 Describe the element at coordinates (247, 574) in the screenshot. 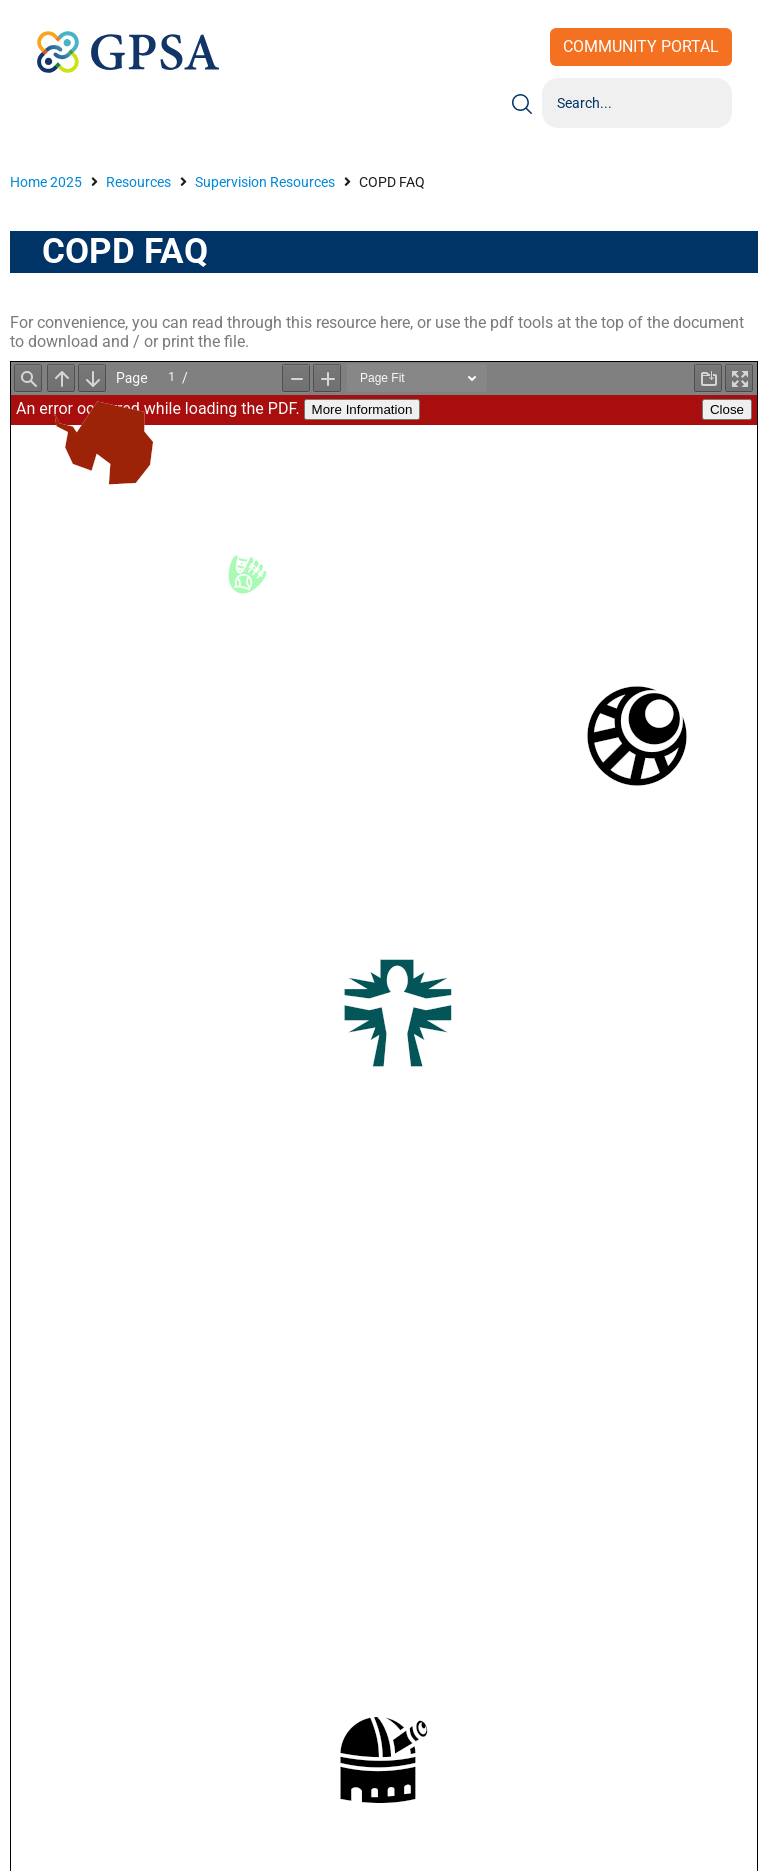

I see `baseball or softball category` at that location.